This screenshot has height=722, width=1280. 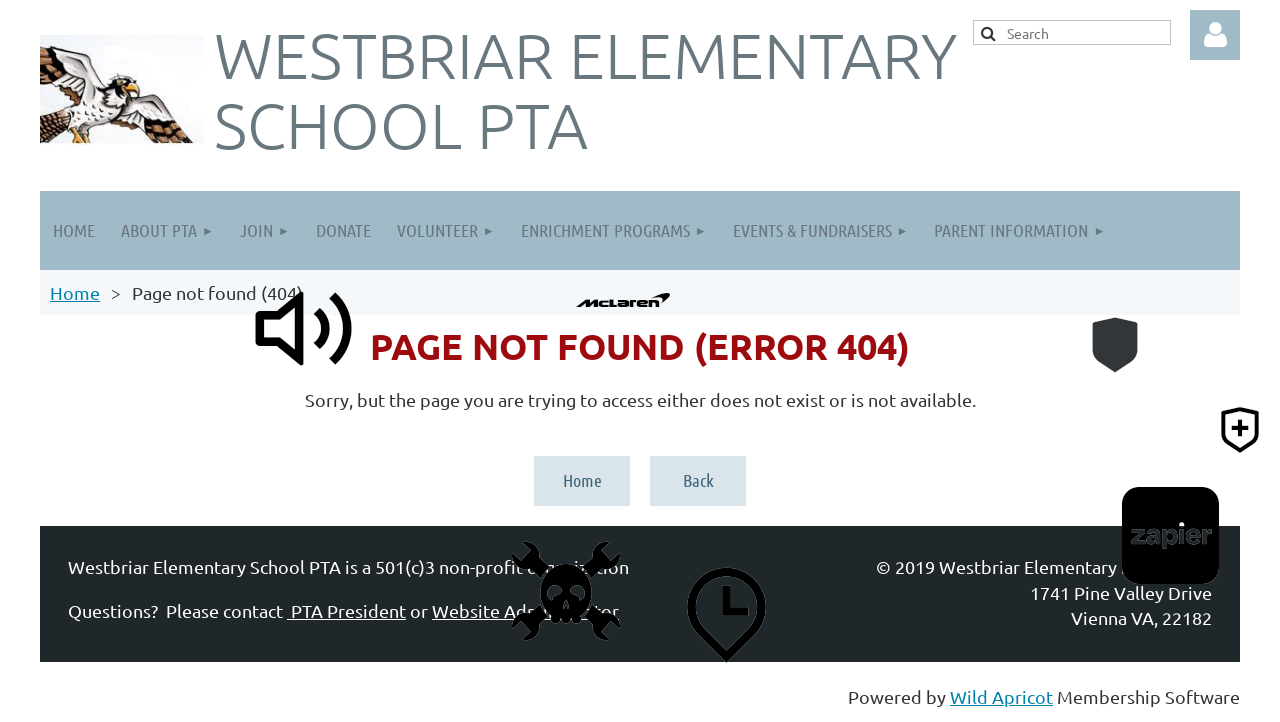 What do you see at coordinates (1240, 430) in the screenshot?
I see `add security protection or shield` at bounding box center [1240, 430].